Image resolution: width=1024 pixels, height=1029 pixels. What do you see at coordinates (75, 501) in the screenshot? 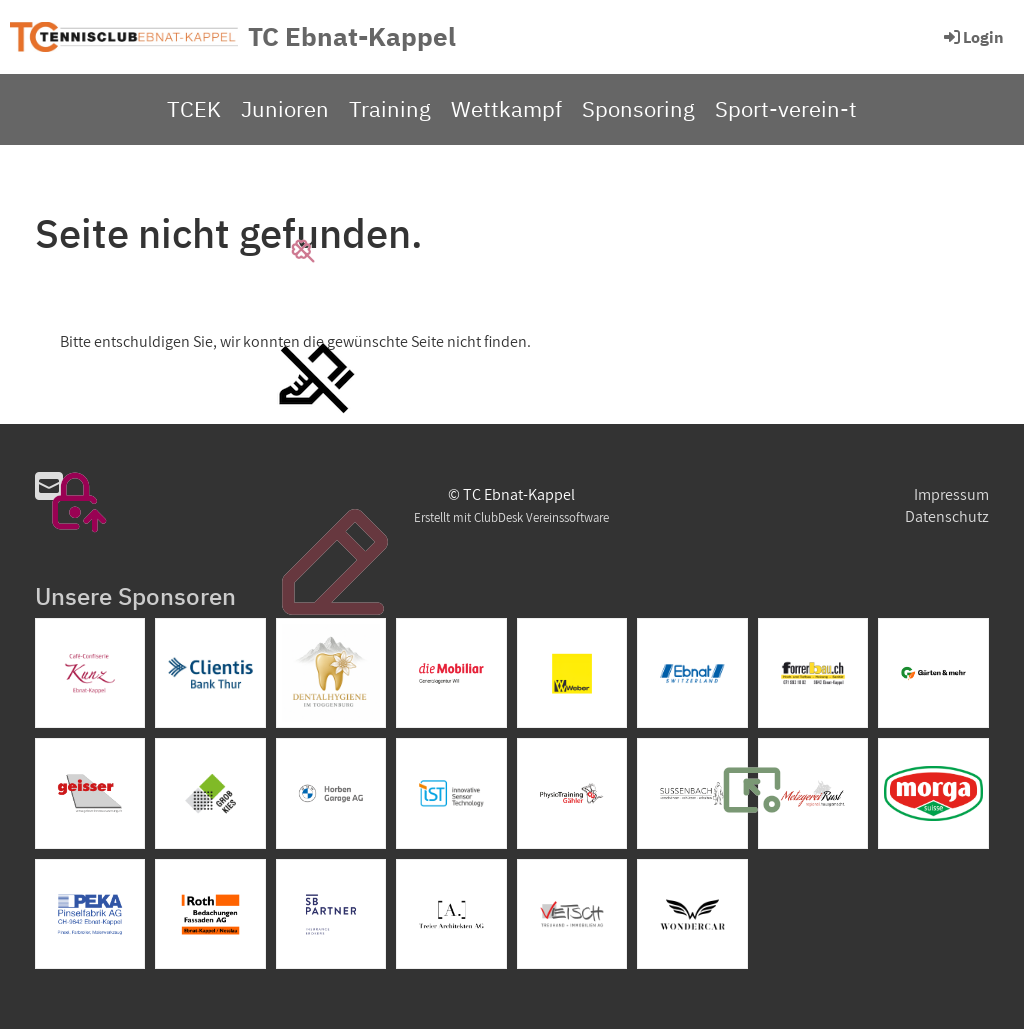
I see `upload or sync secured data` at bounding box center [75, 501].